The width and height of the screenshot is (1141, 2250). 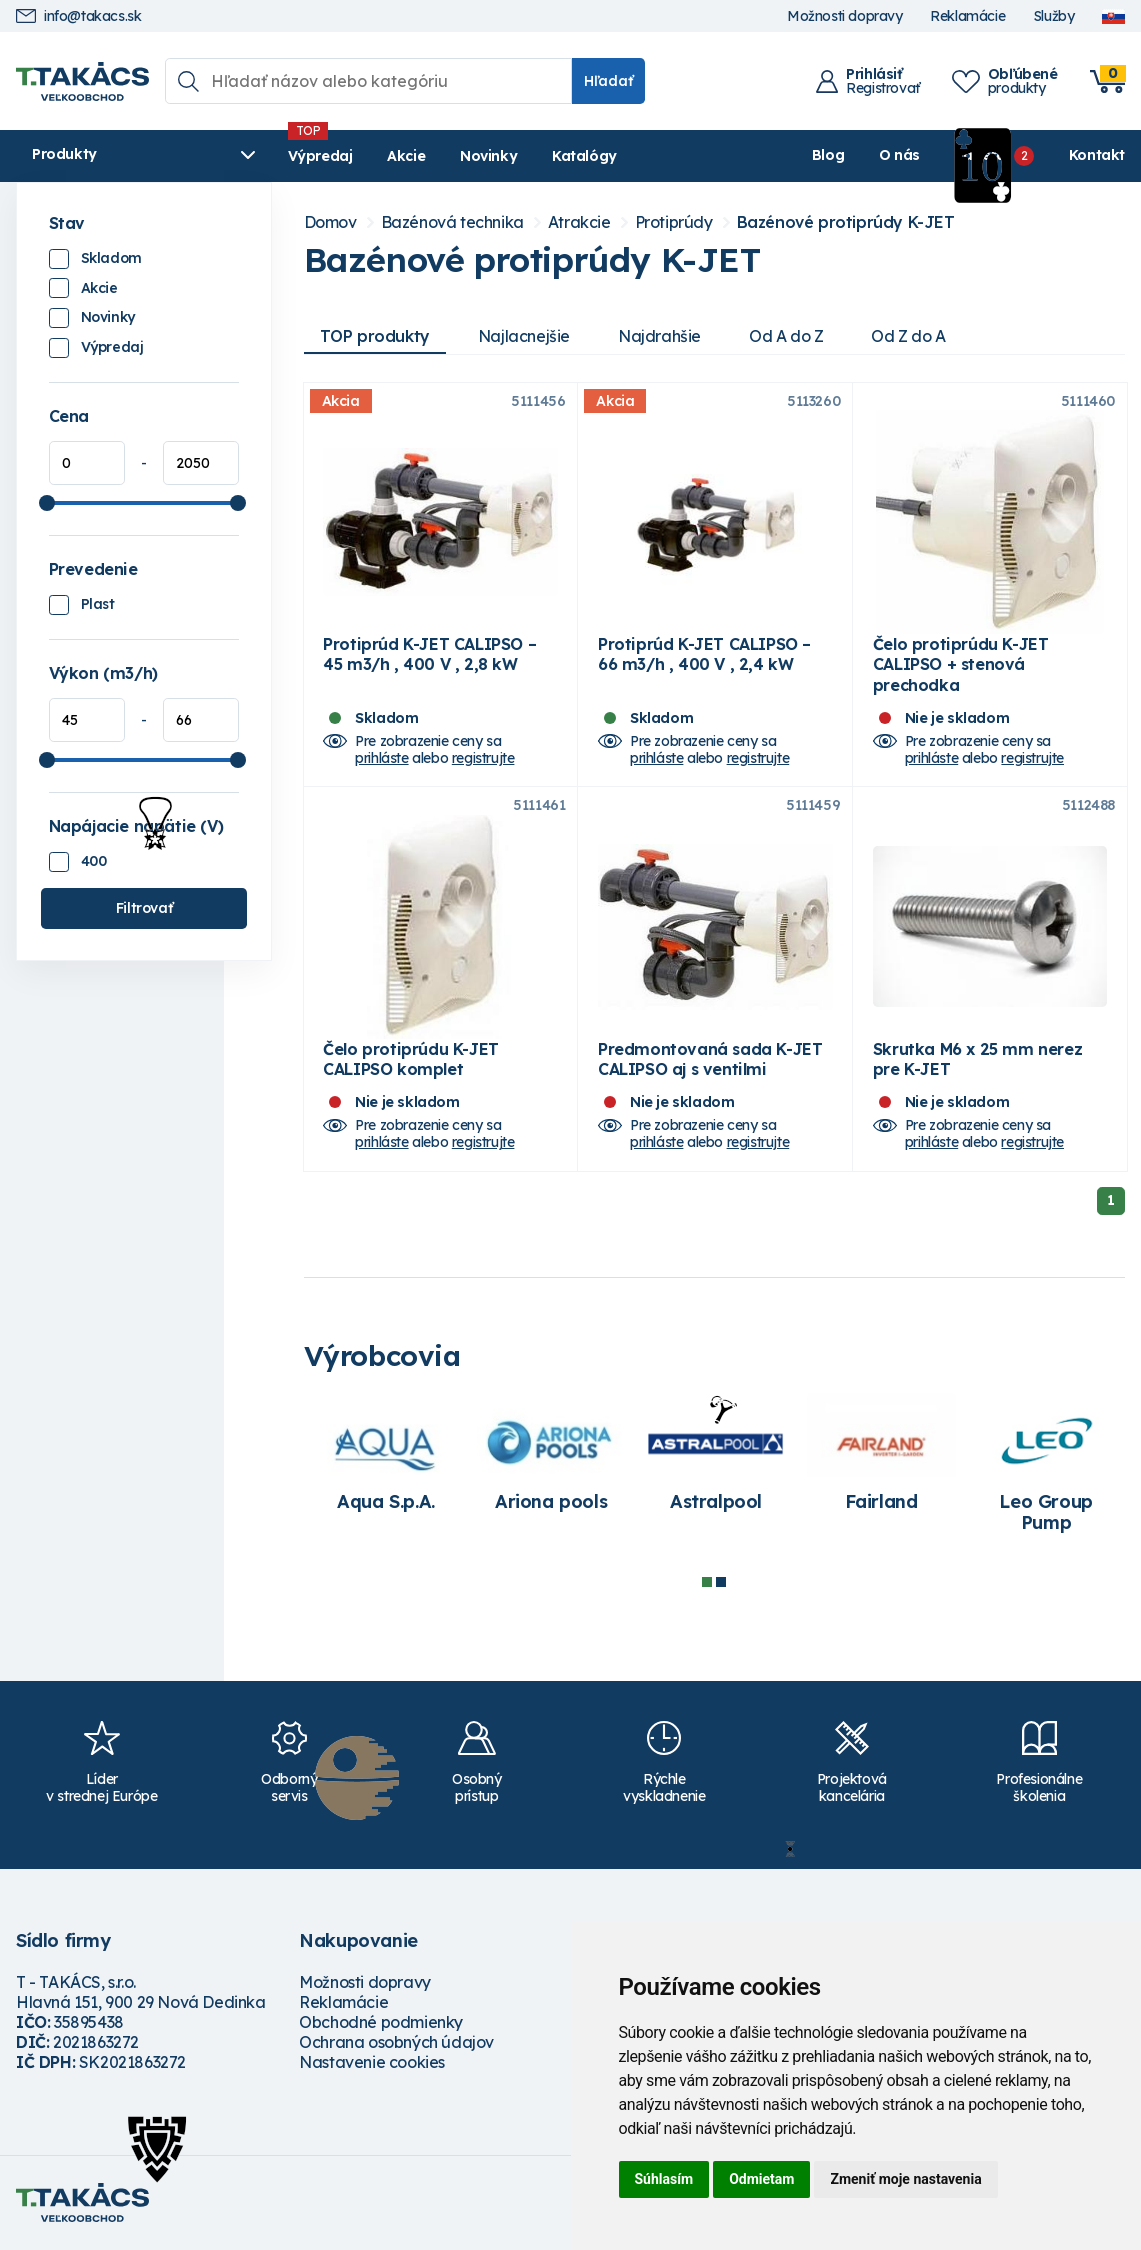 I want to click on Death Star icon from Star Wars franchise, so click(x=357, y=1778).